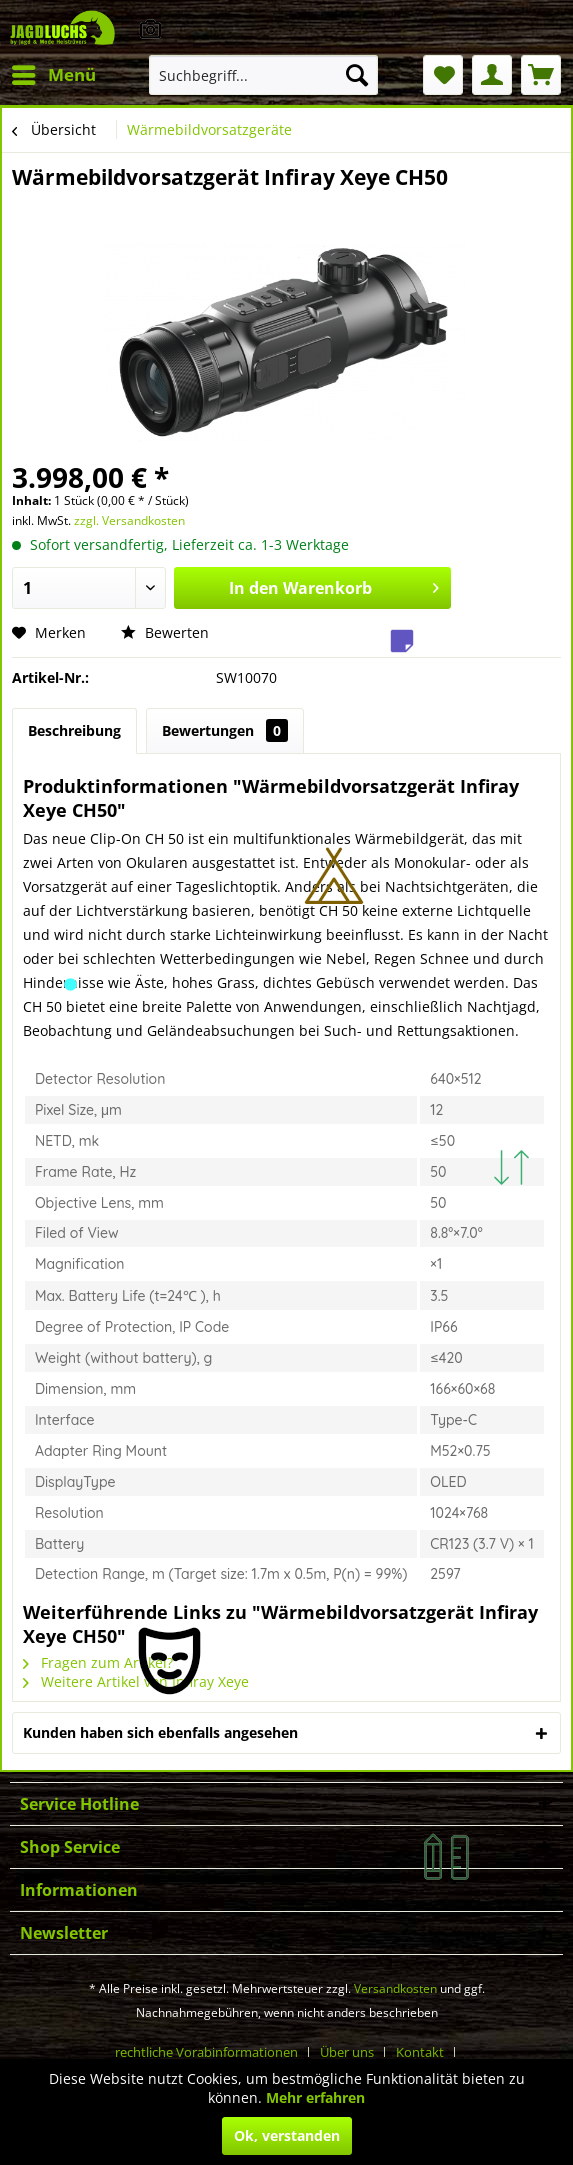 The width and height of the screenshot is (573, 2165). I want to click on indicates an unread notification or new item, so click(70, 984).